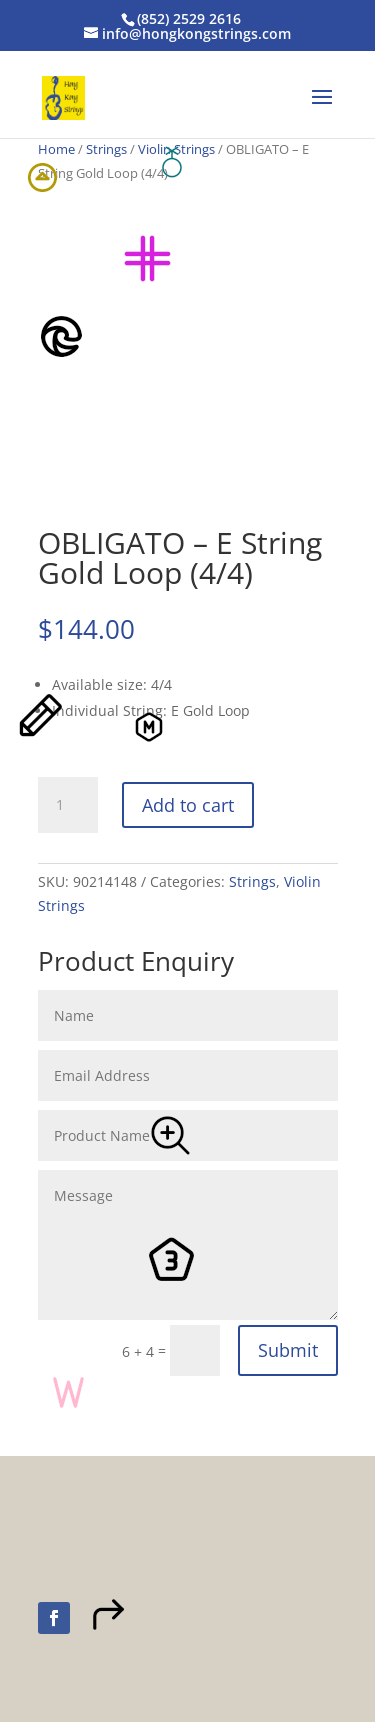  What do you see at coordinates (170, 1135) in the screenshot?
I see `zoom in on content` at bounding box center [170, 1135].